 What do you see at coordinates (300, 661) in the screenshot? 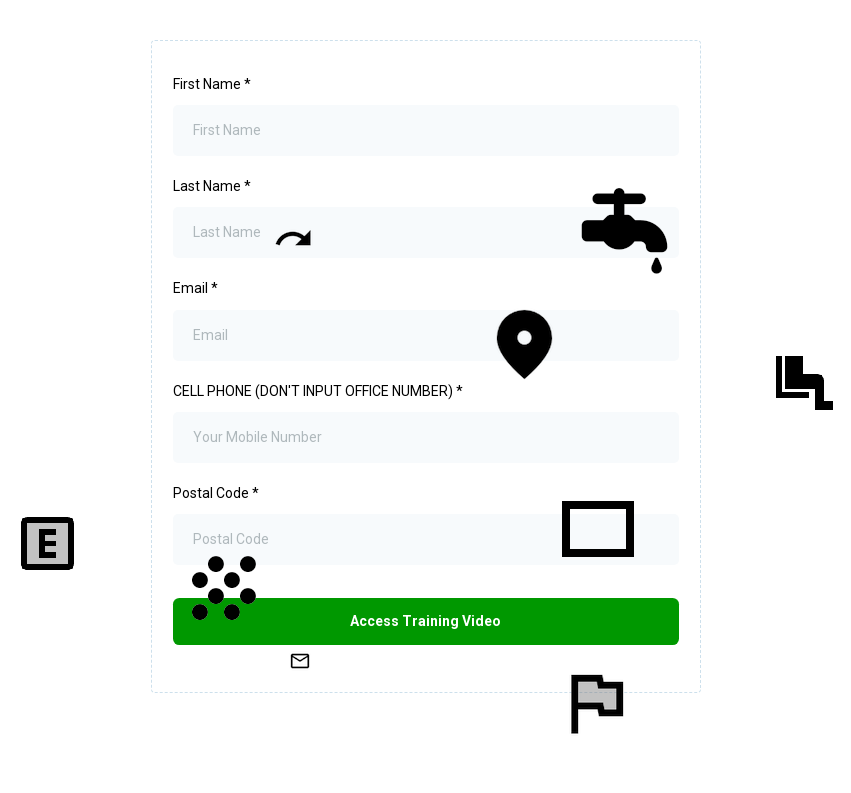
I see `open your inbox or email messages` at bounding box center [300, 661].